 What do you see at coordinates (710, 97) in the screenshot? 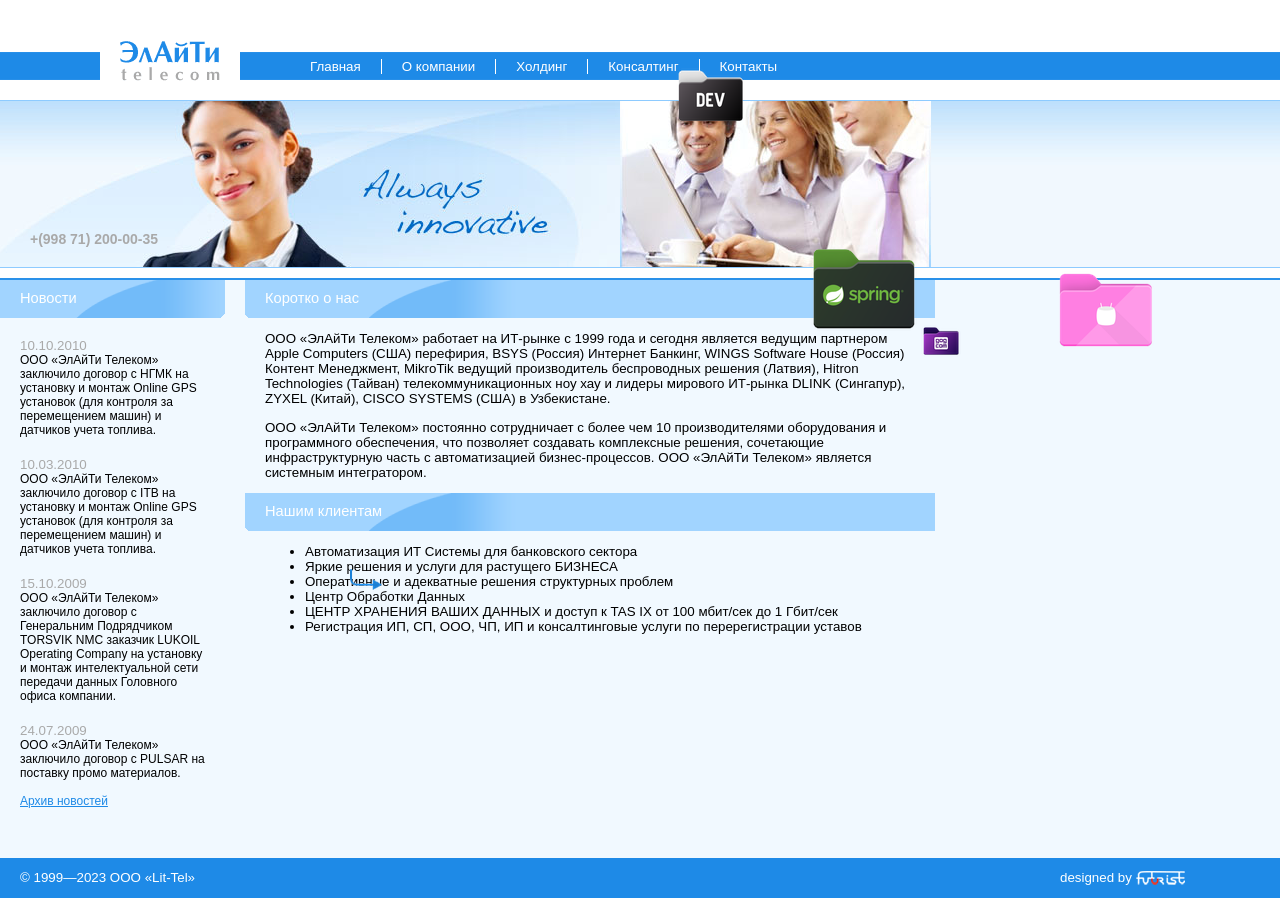
I see `folder containing dev.to related projects or resources` at bounding box center [710, 97].